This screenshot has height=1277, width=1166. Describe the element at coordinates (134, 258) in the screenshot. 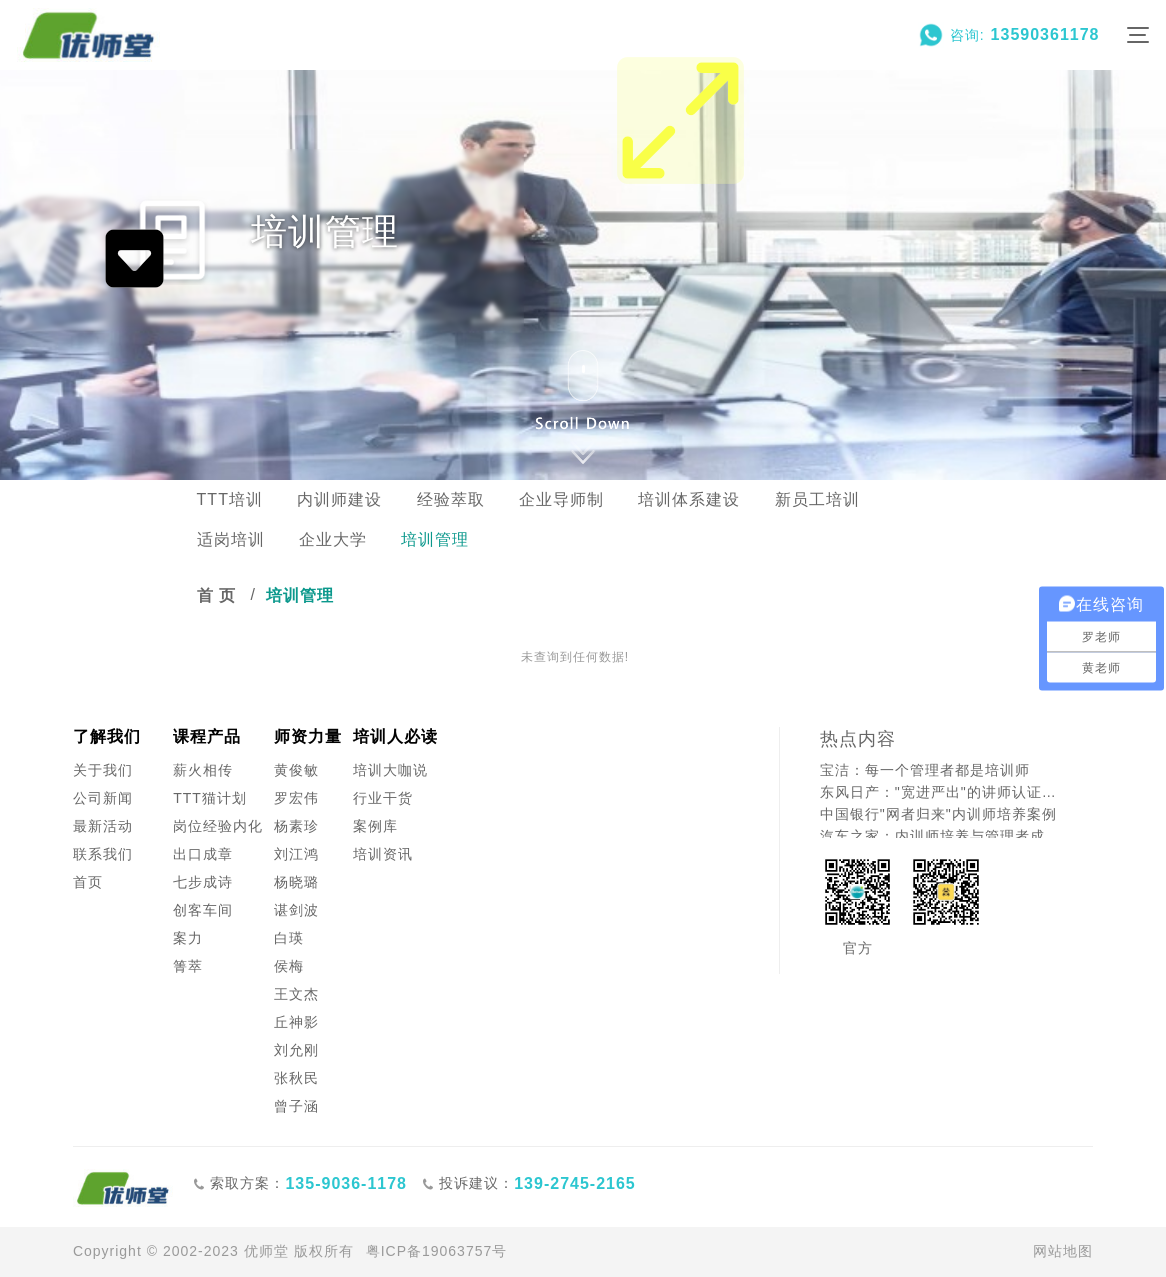

I see `expand dropdown menu` at that location.